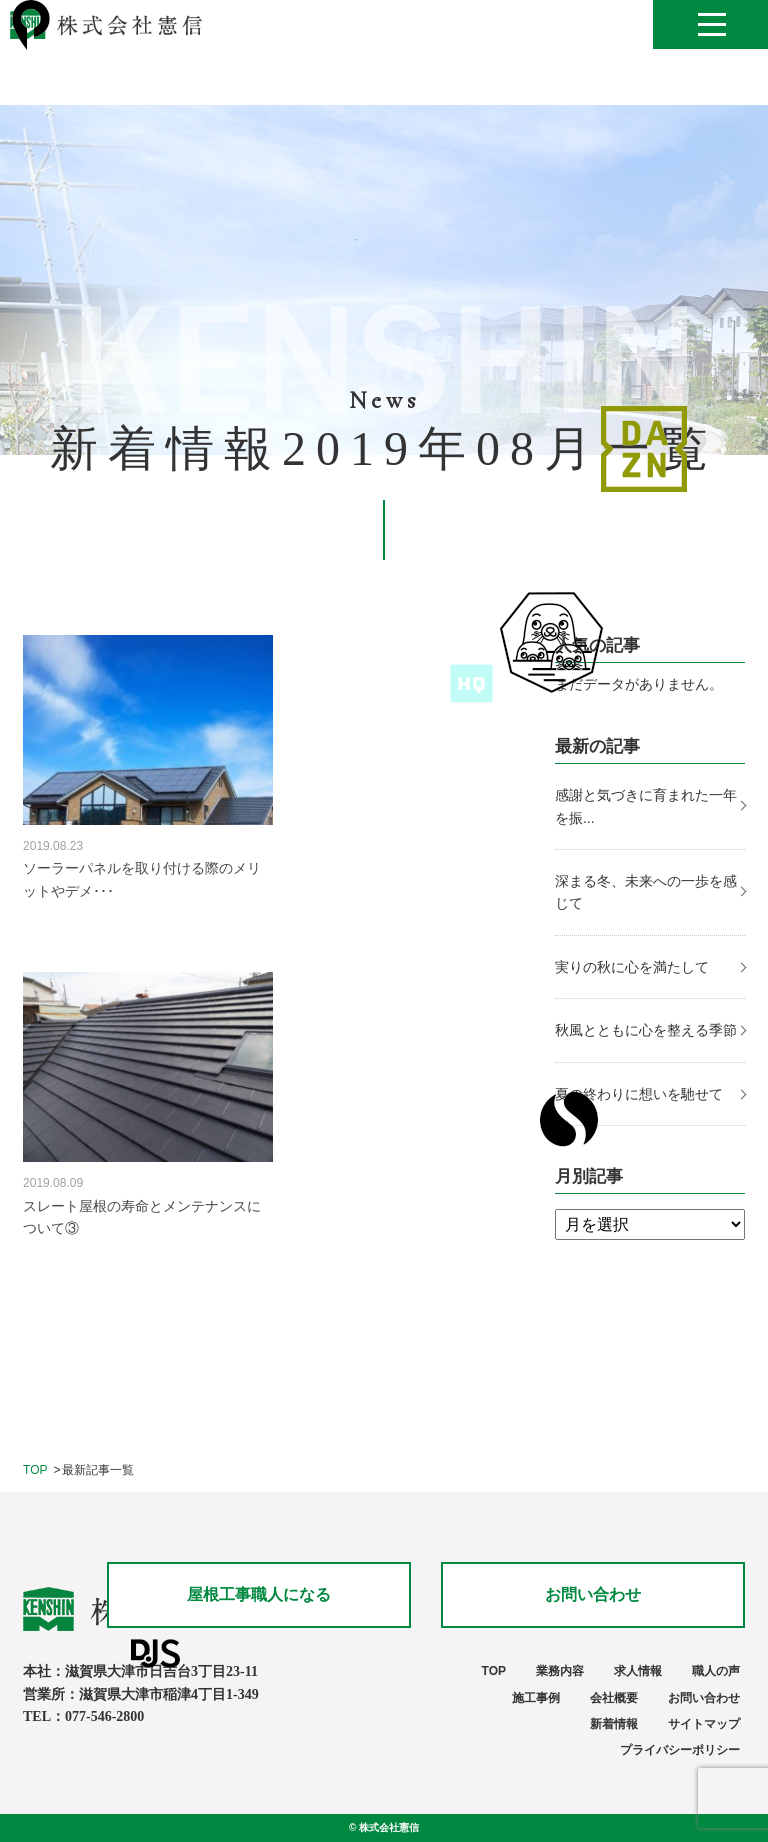  Describe the element at coordinates (471, 683) in the screenshot. I see `indicates high quality media or streaming option` at that location.